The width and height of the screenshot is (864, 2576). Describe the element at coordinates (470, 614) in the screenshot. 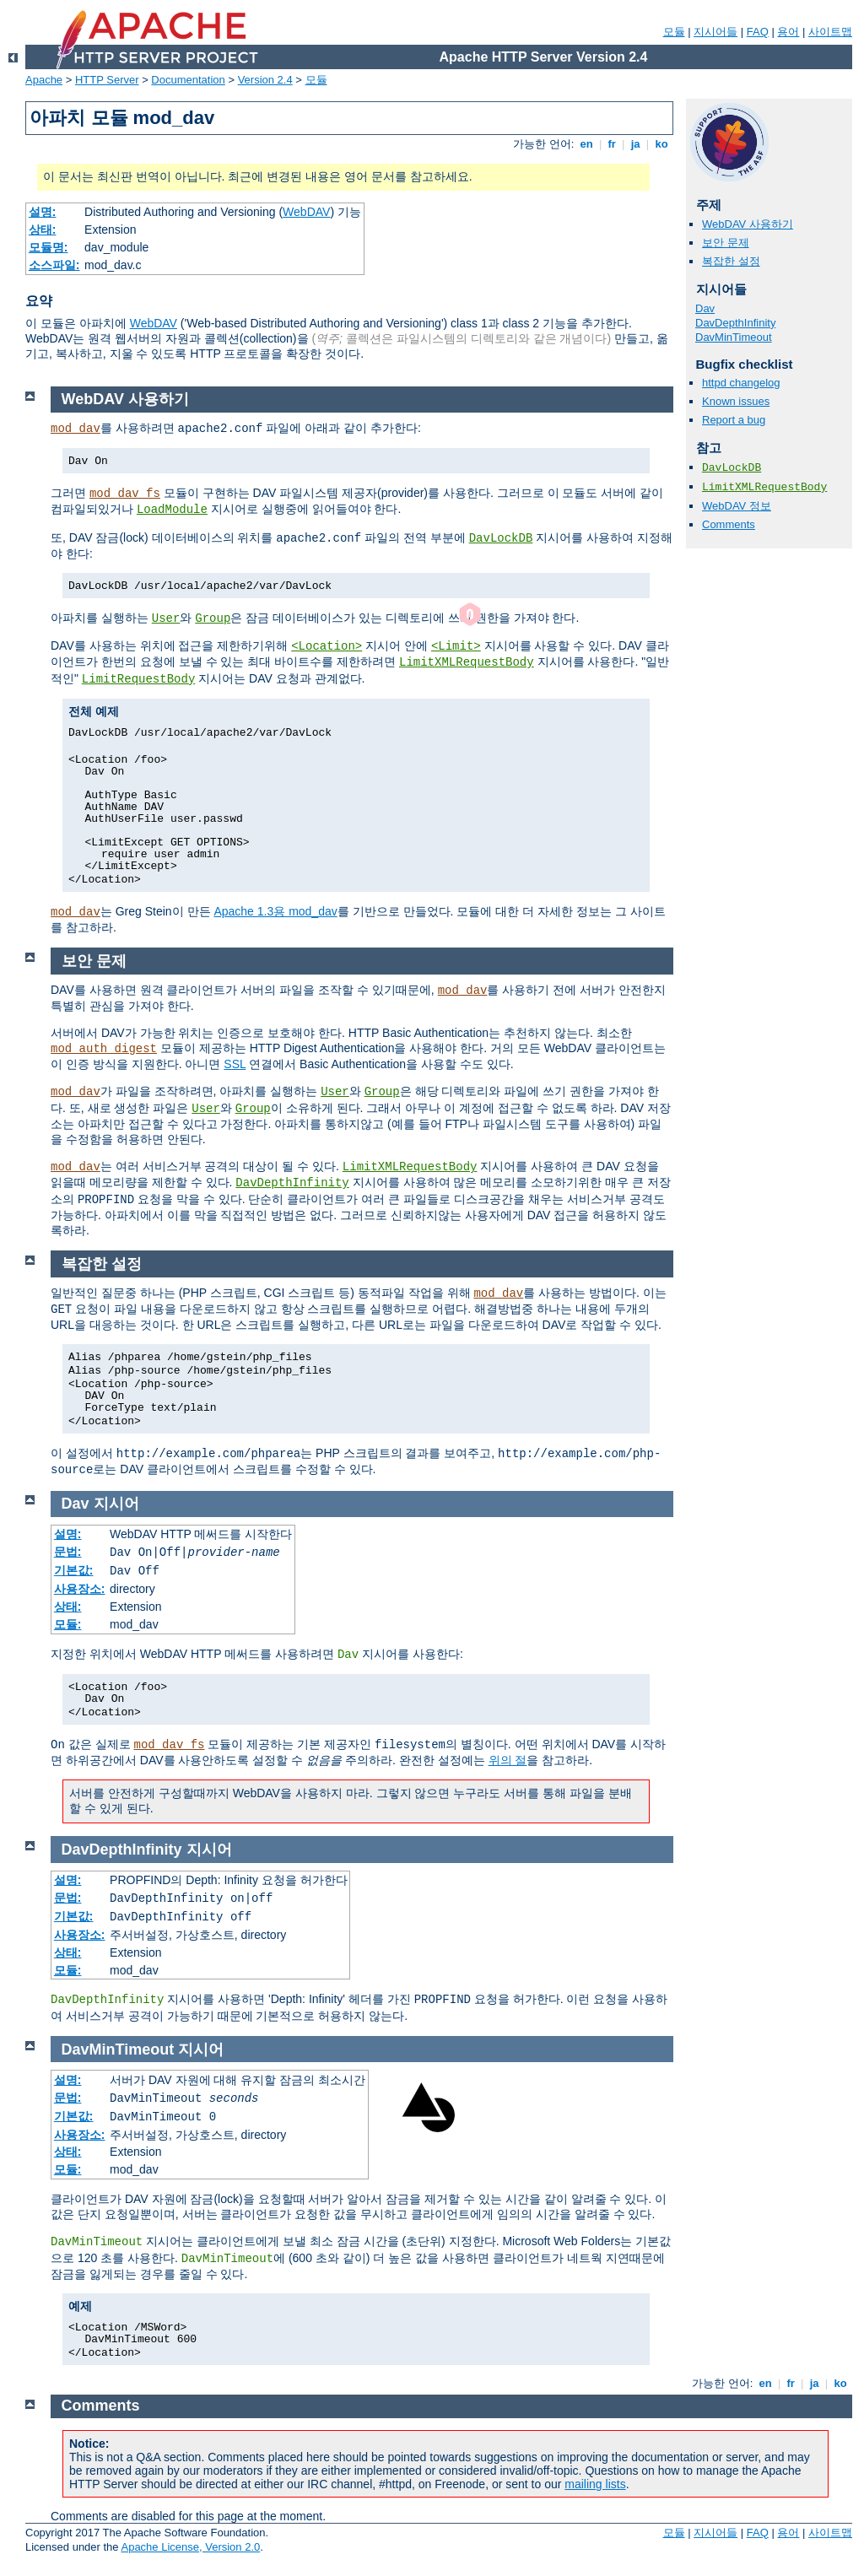

I see `indicates zero items or empty count` at that location.